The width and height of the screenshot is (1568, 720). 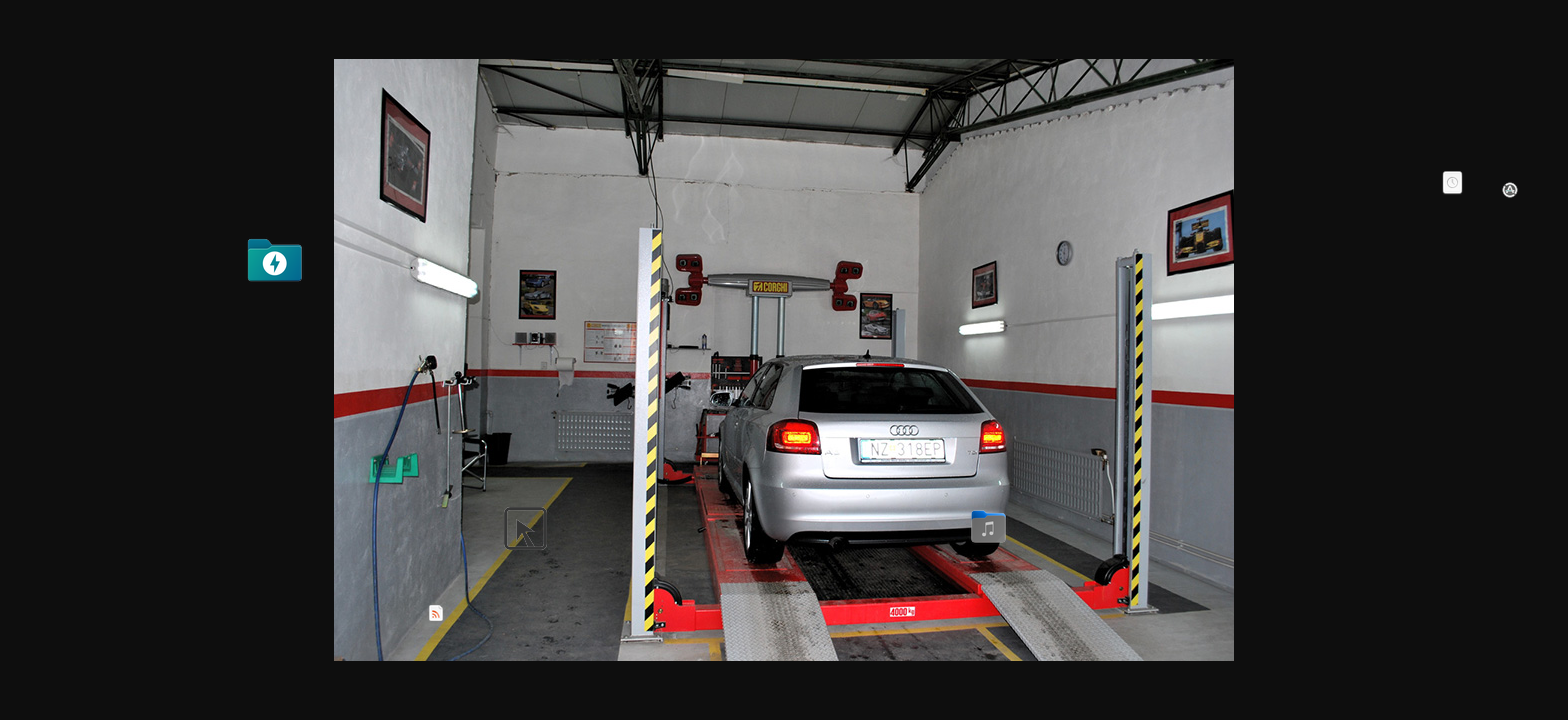 What do you see at coordinates (1452, 182) in the screenshot?
I see `image is currently loading` at bounding box center [1452, 182].